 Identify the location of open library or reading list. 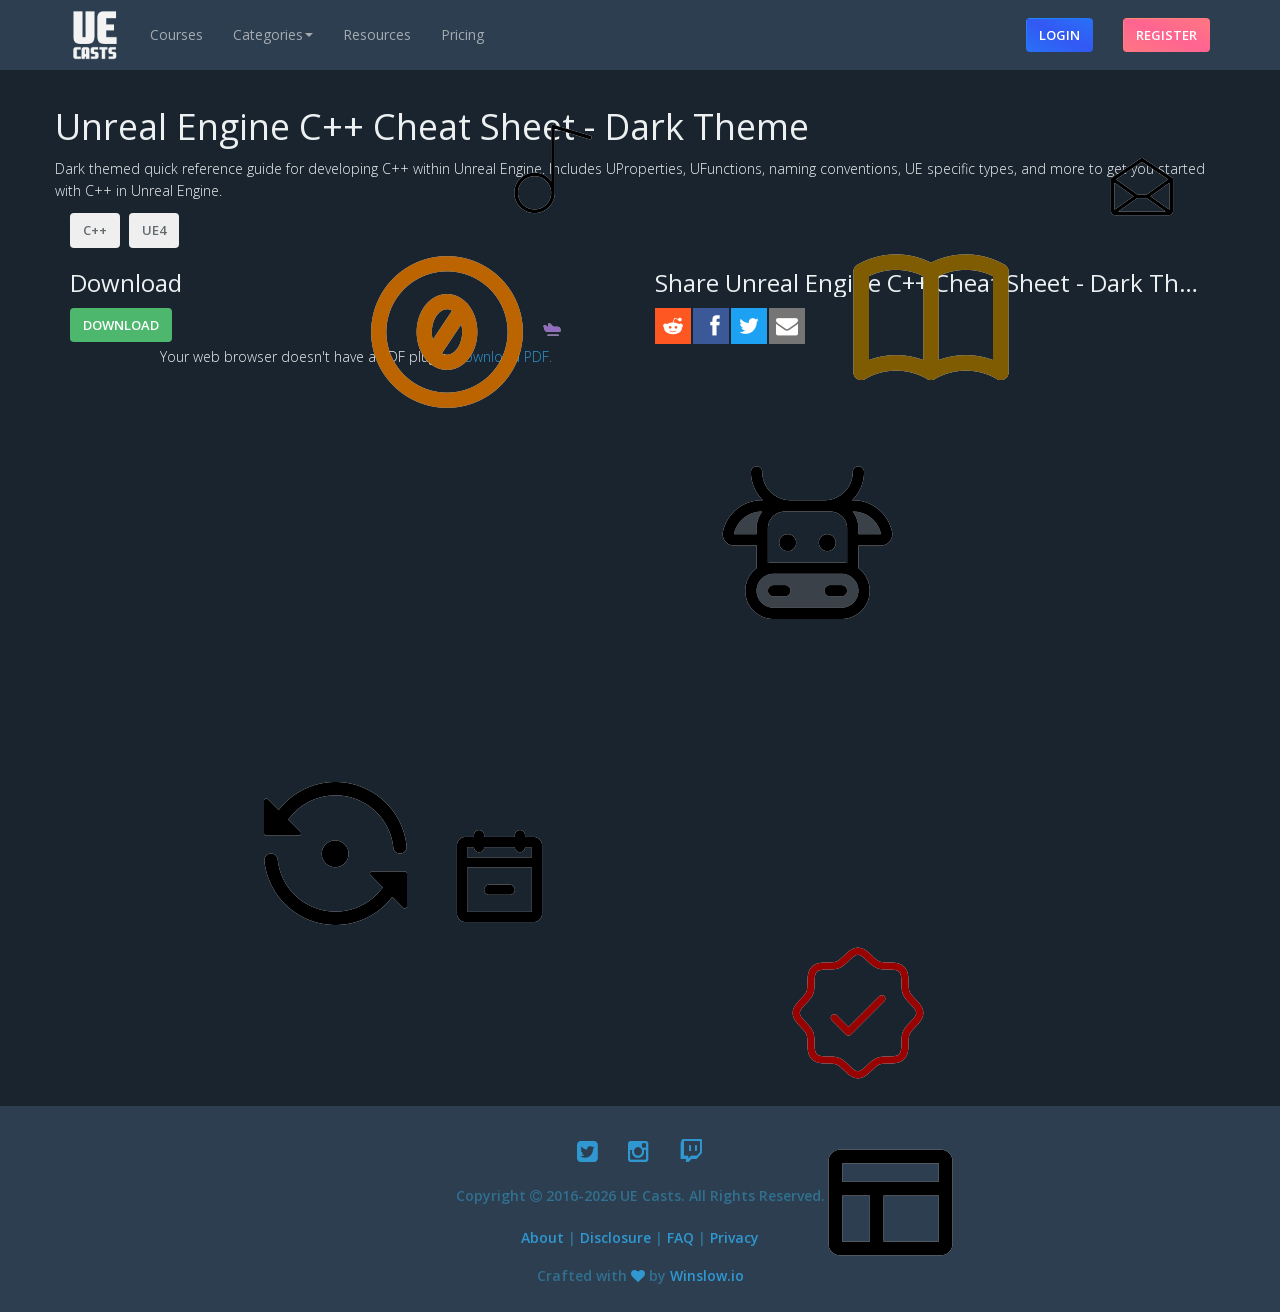
(931, 318).